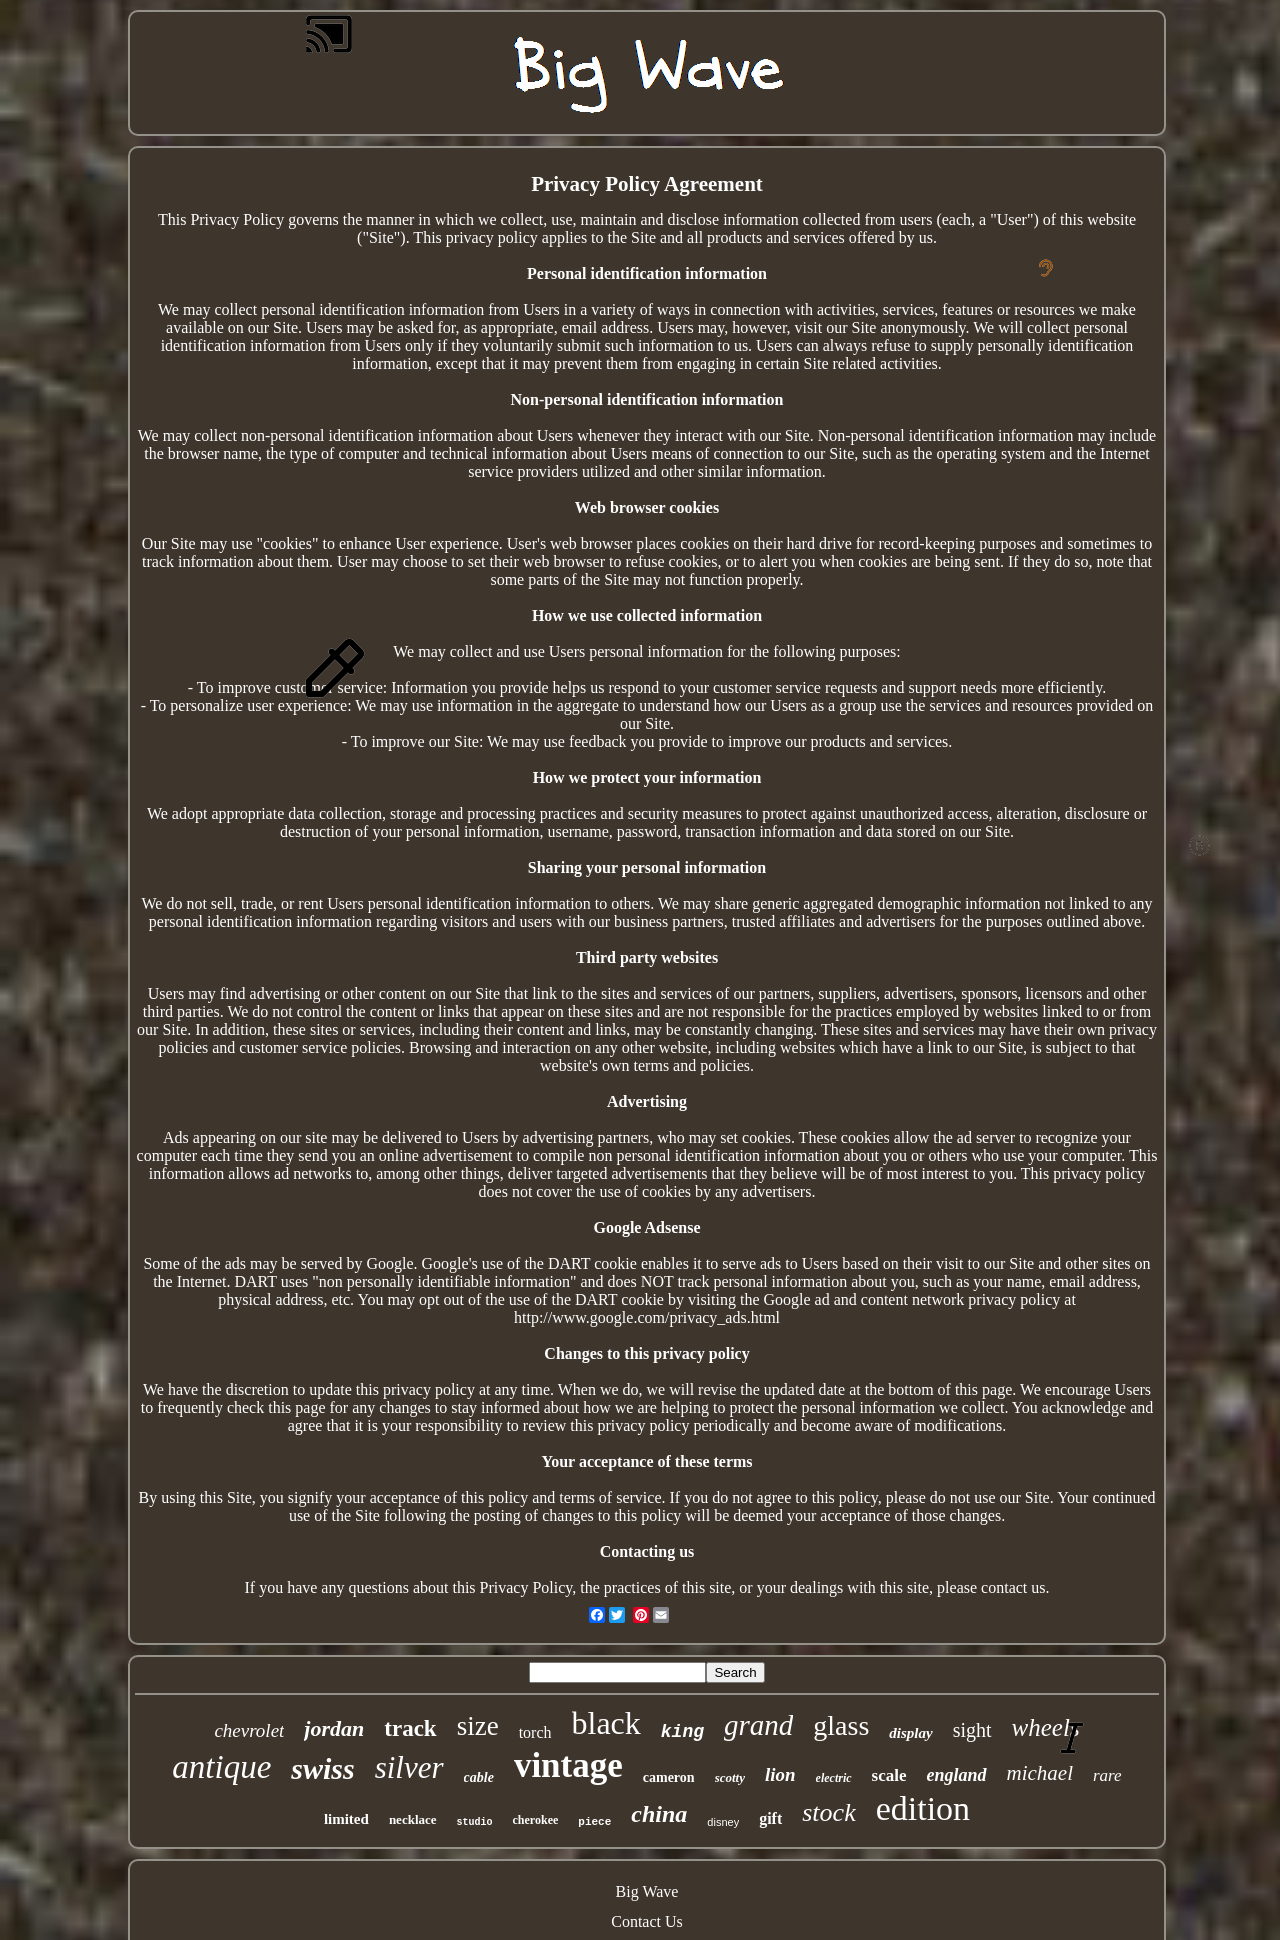  What do you see at coordinates (1072, 1738) in the screenshot?
I see `apply italic formatting to selected text` at bounding box center [1072, 1738].